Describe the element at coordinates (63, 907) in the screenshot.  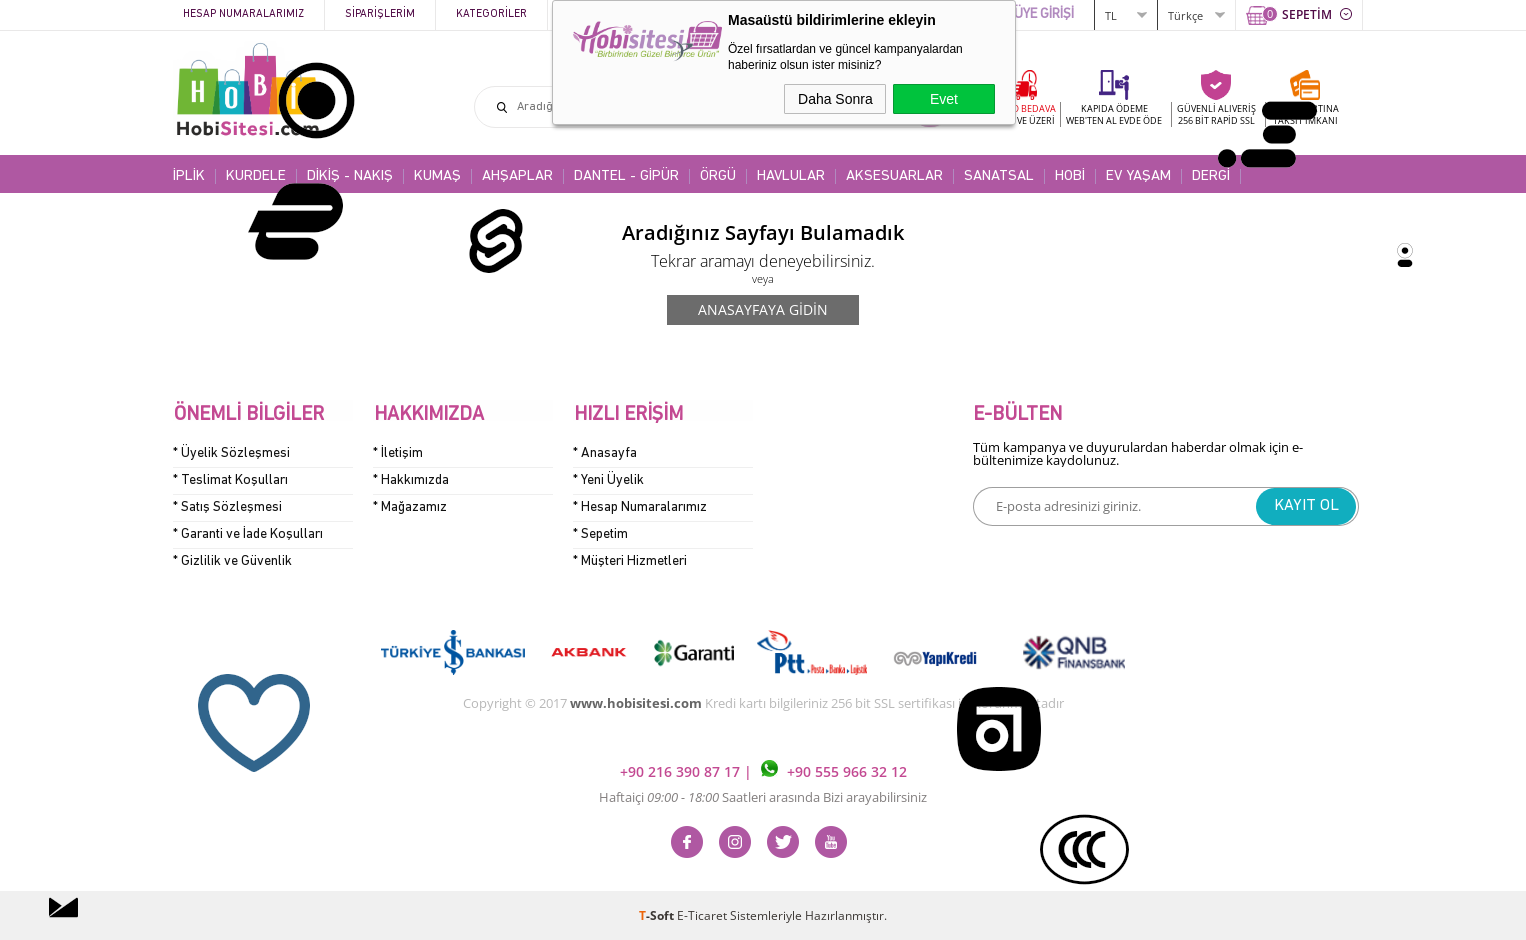
I see `Campaign Monitor logo` at that location.